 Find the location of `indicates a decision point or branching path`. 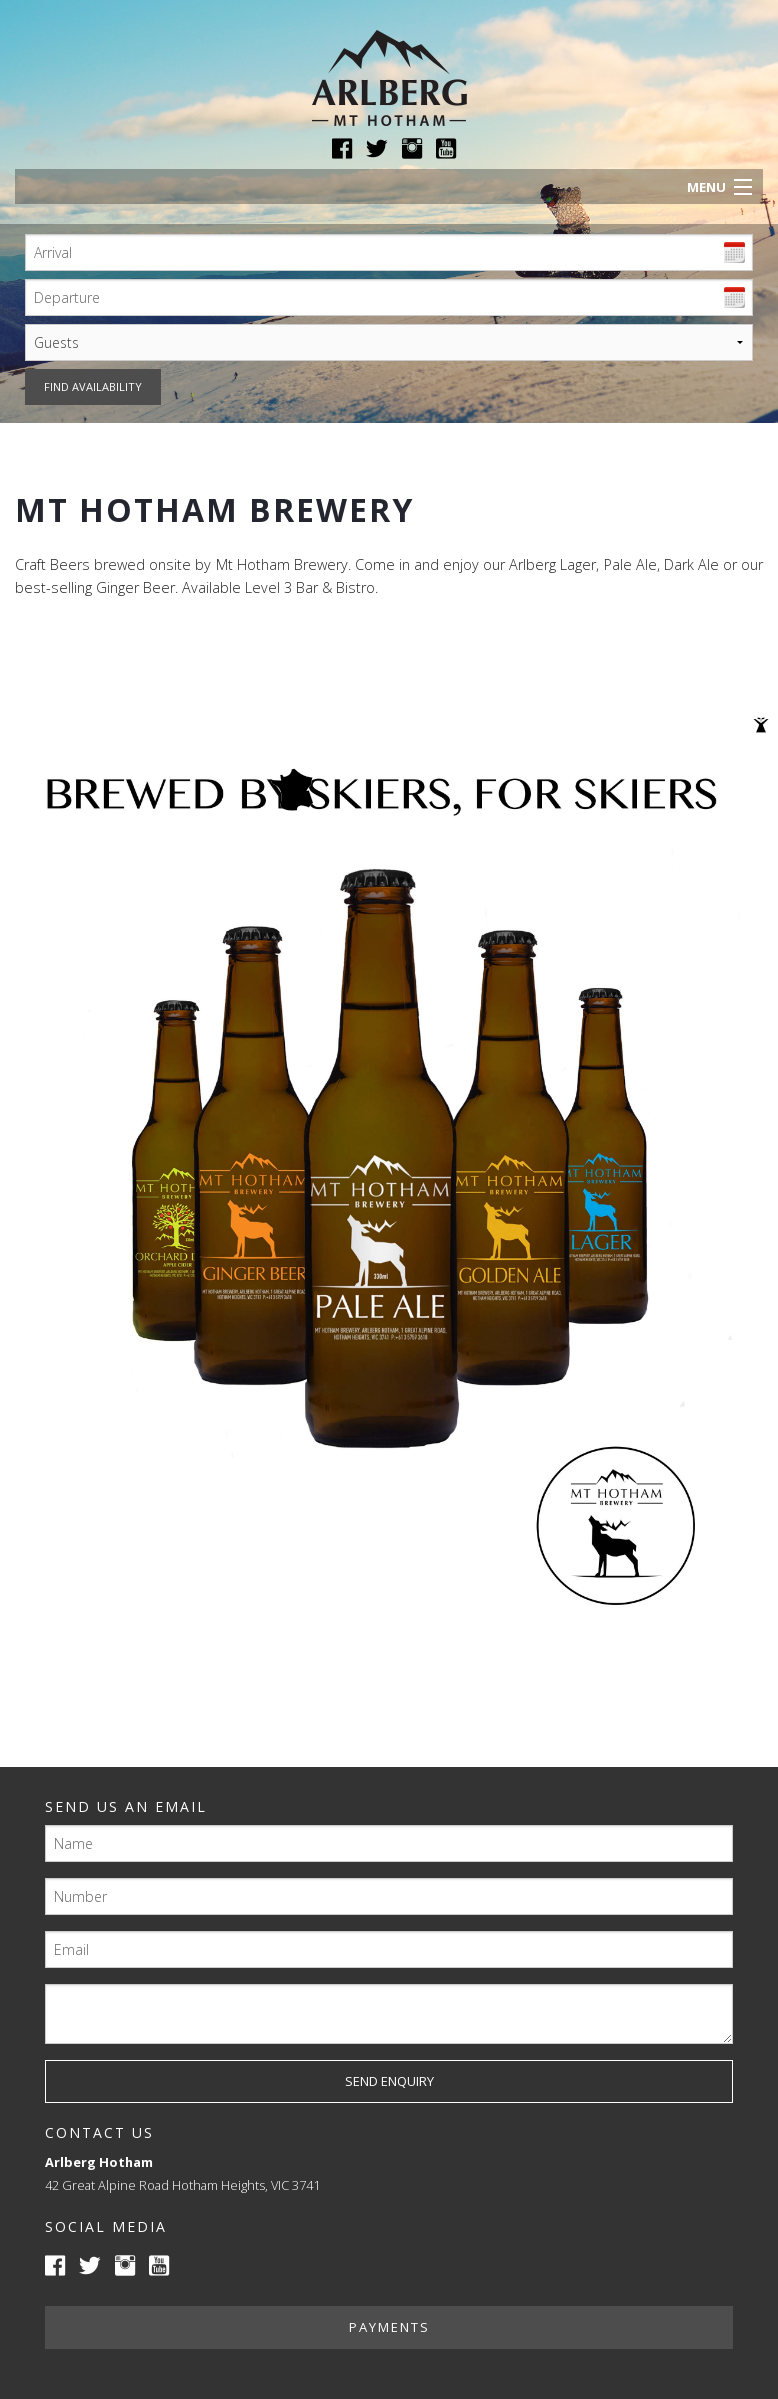

indicates a decision point or branching path is located at coordinates (761, 725).